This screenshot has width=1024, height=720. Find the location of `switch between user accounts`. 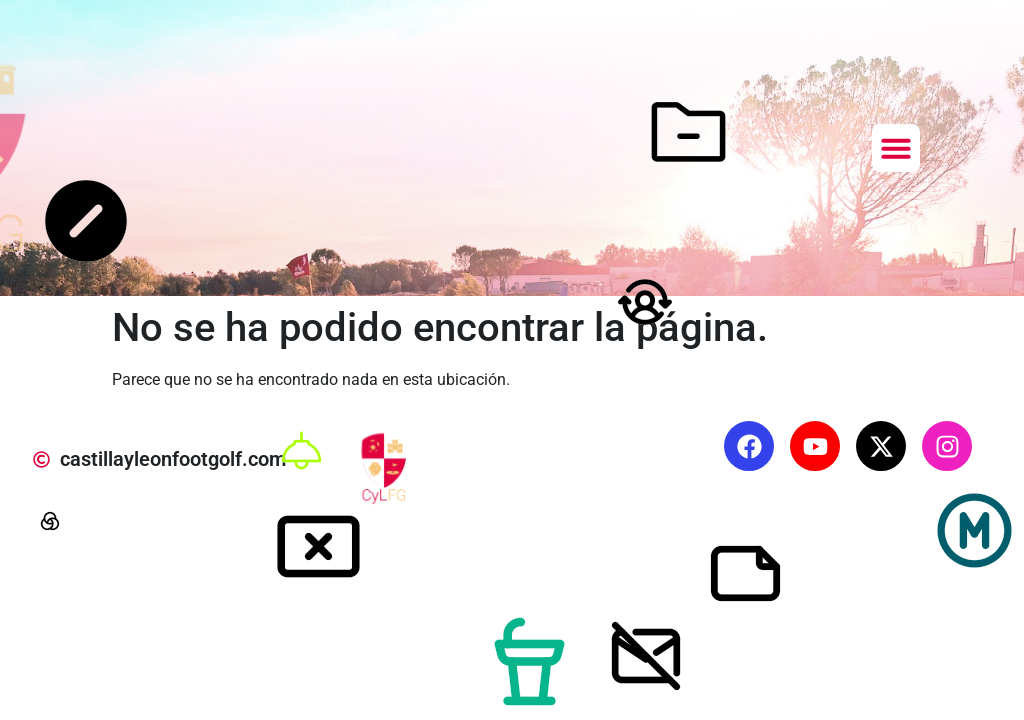

switch between user accounts is located at coordinates (645, 302).